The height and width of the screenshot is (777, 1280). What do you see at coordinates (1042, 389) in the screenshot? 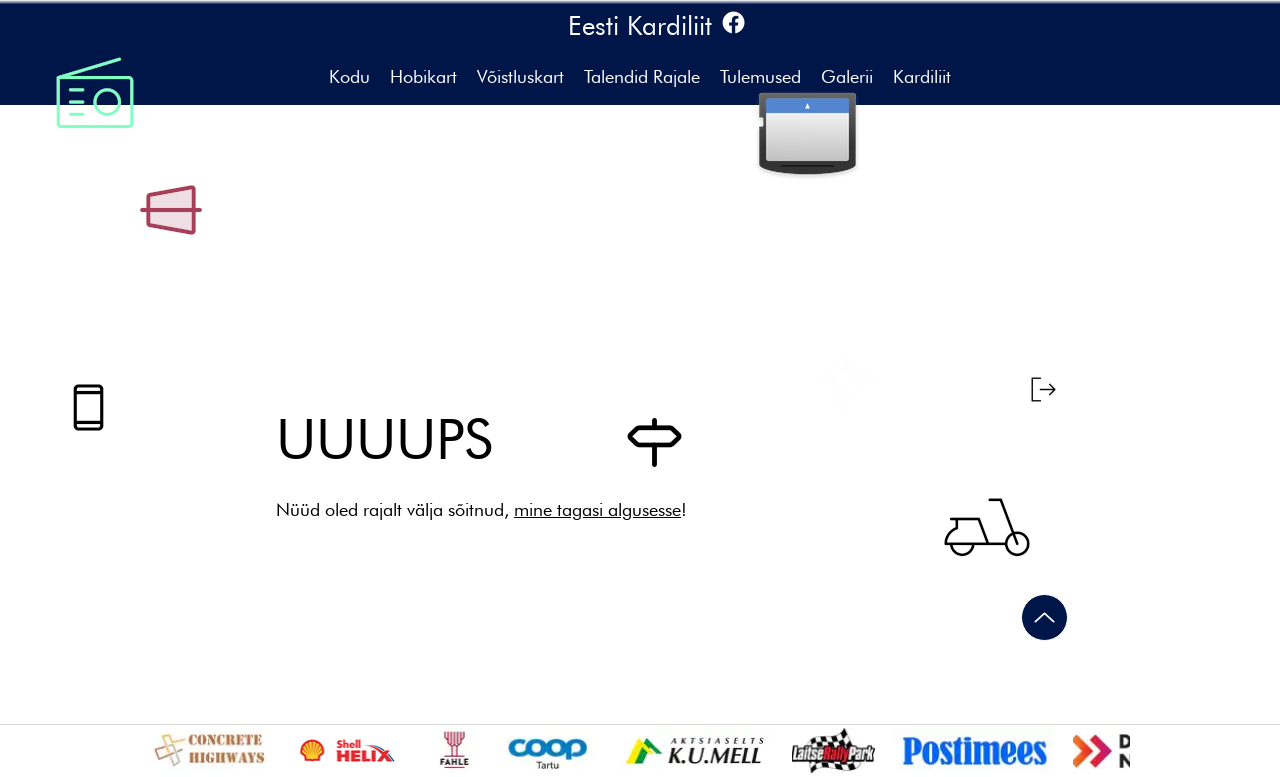
I see `sign out of your account` at bounding box center [1042, 389].